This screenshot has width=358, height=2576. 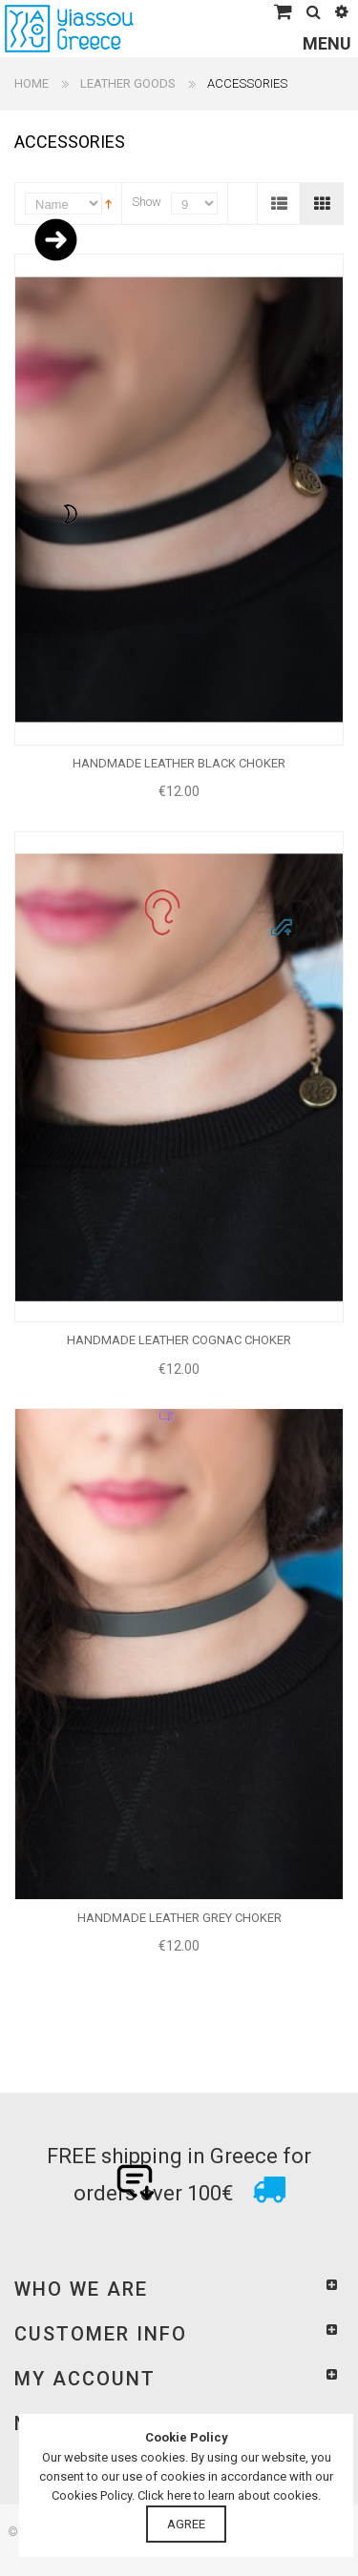 I want to click on toggle dark mode or night theme, so click(x=70, y=514).